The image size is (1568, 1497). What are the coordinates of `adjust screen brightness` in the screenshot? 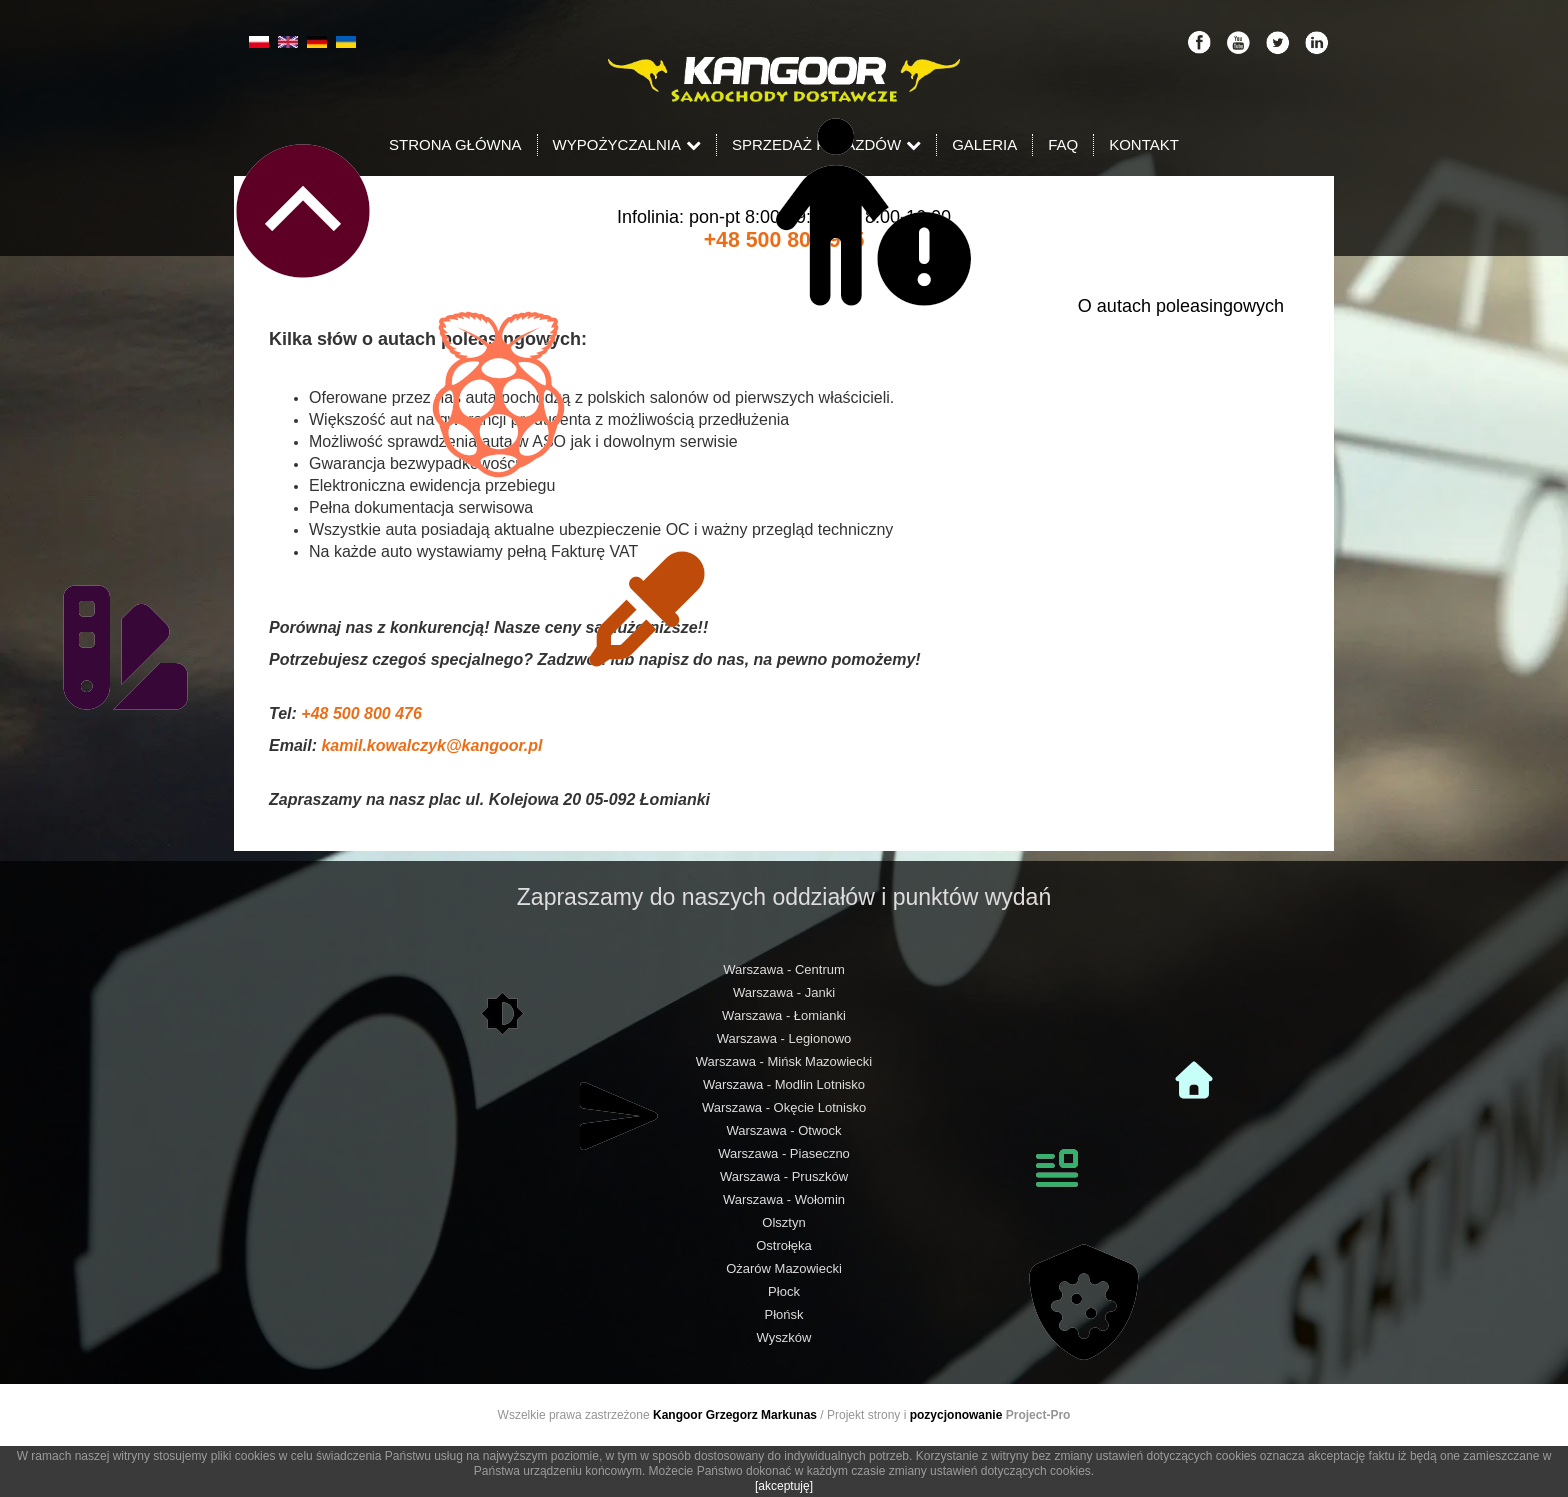 It's located at (502, 1013).